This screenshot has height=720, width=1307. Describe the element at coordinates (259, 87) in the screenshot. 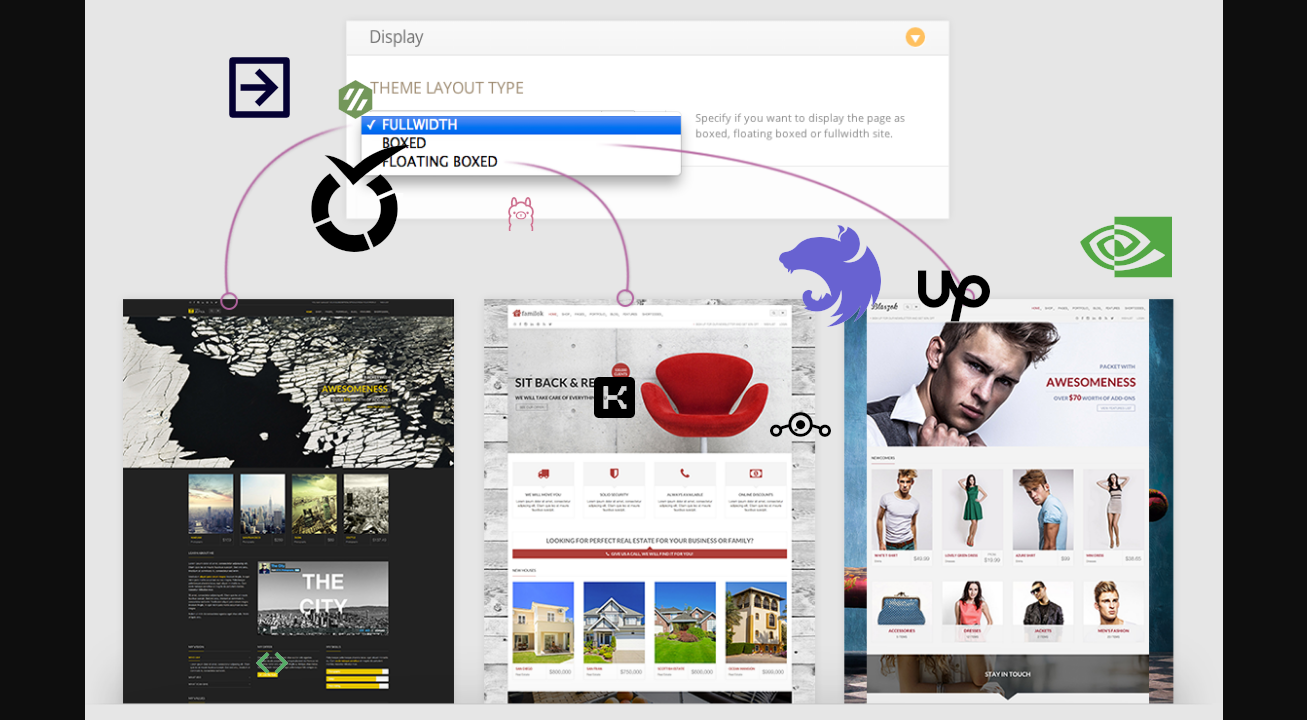

I see `navigate to the next item or screen` at that location.